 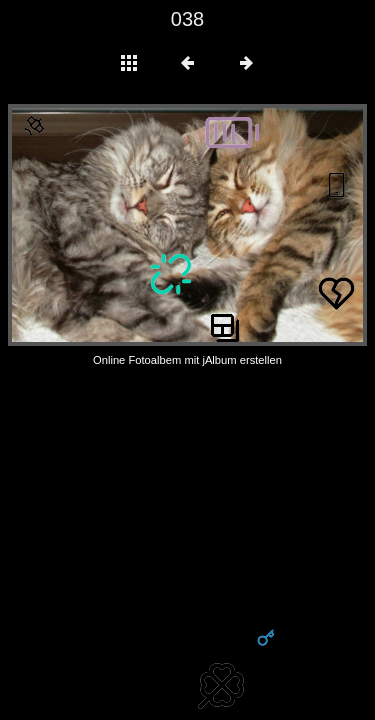 I want to click on indicates high battery level, so click(x=231, y=132).